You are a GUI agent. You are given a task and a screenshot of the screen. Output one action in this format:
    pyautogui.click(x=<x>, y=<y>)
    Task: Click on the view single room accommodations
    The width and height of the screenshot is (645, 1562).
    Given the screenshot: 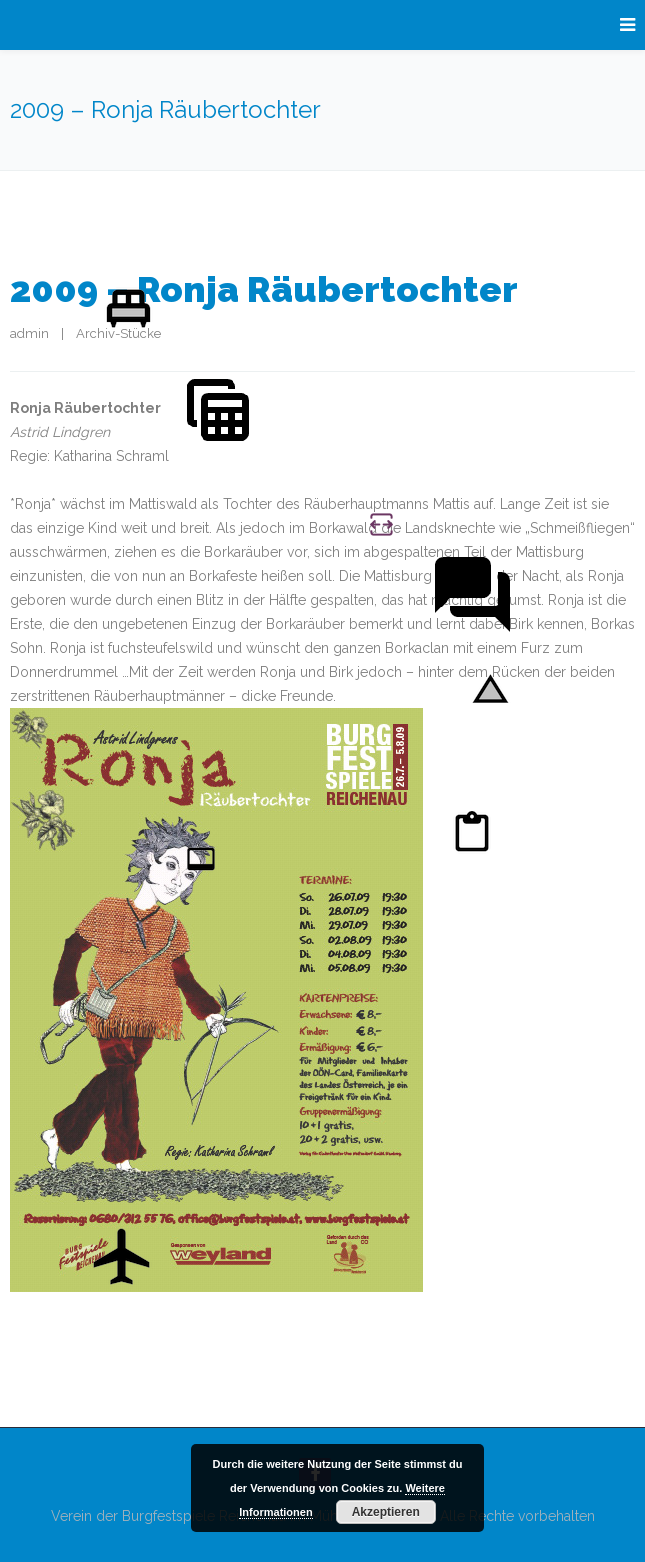 What is the action you would take?
    pyautogui.click(x=128, y=308)
    